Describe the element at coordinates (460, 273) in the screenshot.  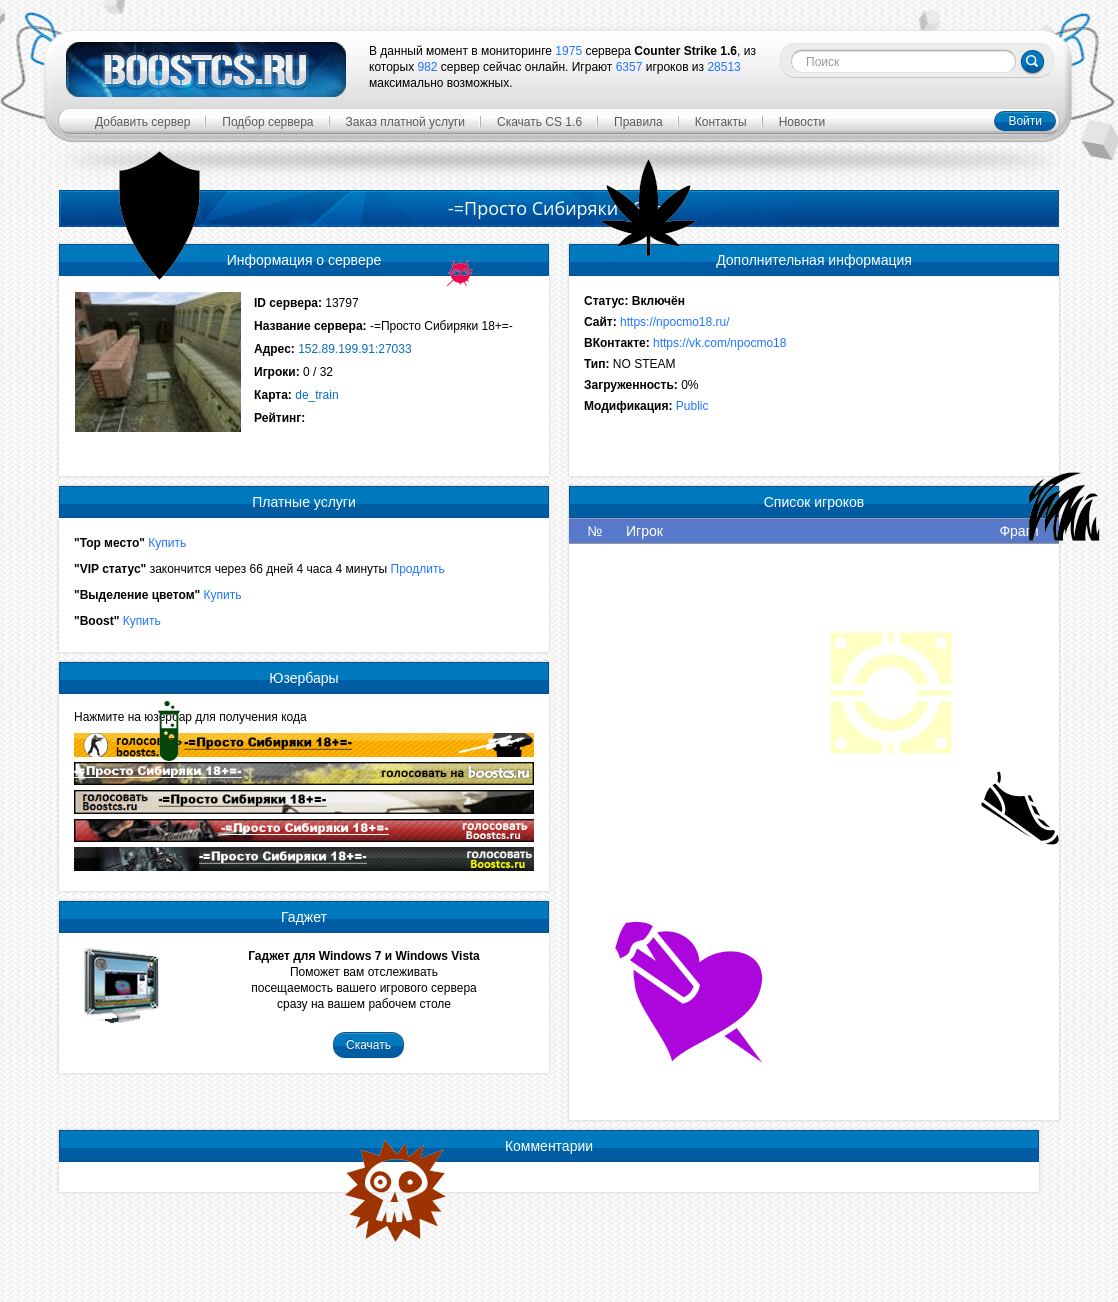
I see `activate magic or special ability` at that location.